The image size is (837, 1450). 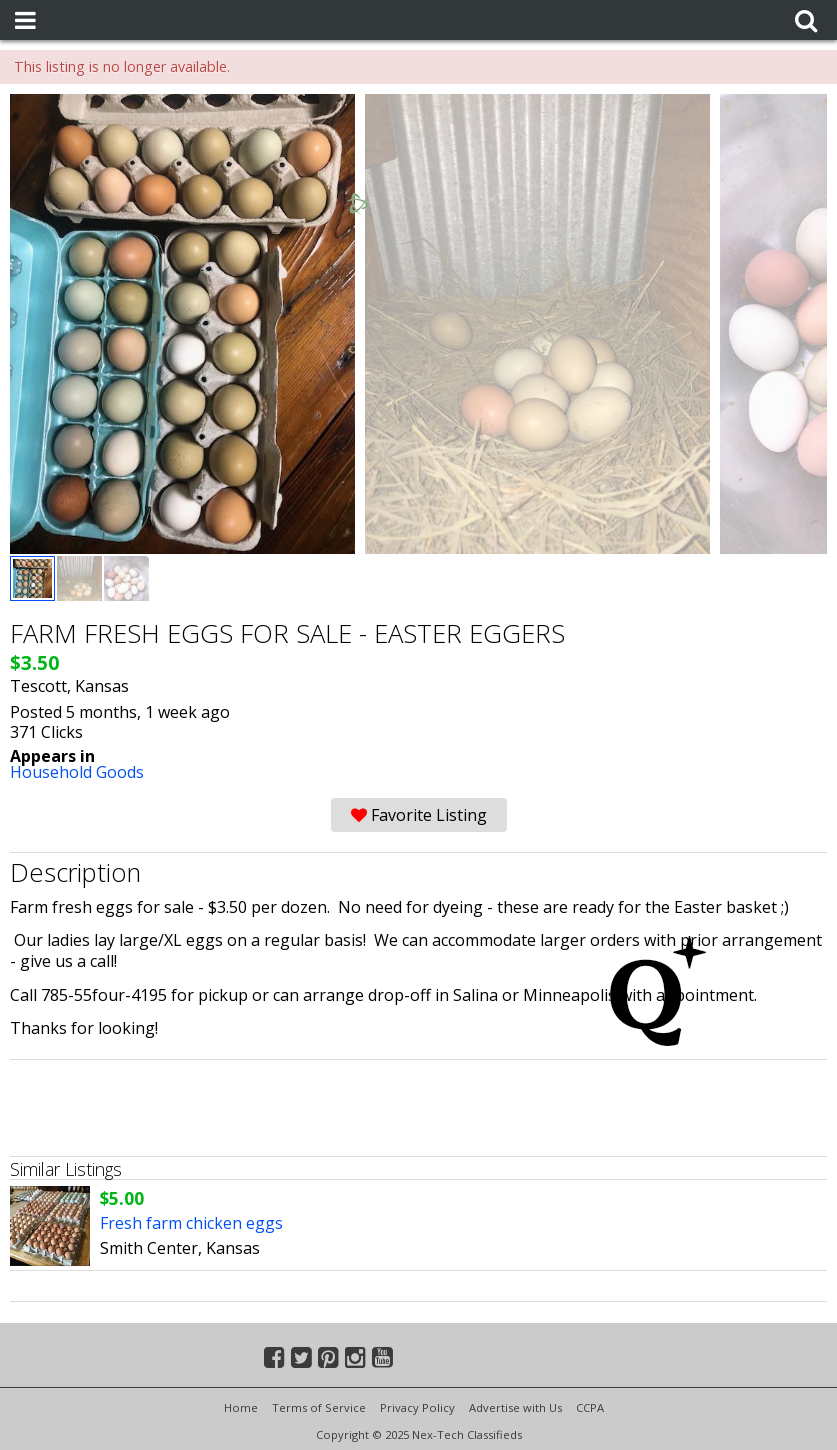 What do you see at coordinates (658, 991) in the screenshot?
I see `open qwant search engine` at bounding box center [658, 991].